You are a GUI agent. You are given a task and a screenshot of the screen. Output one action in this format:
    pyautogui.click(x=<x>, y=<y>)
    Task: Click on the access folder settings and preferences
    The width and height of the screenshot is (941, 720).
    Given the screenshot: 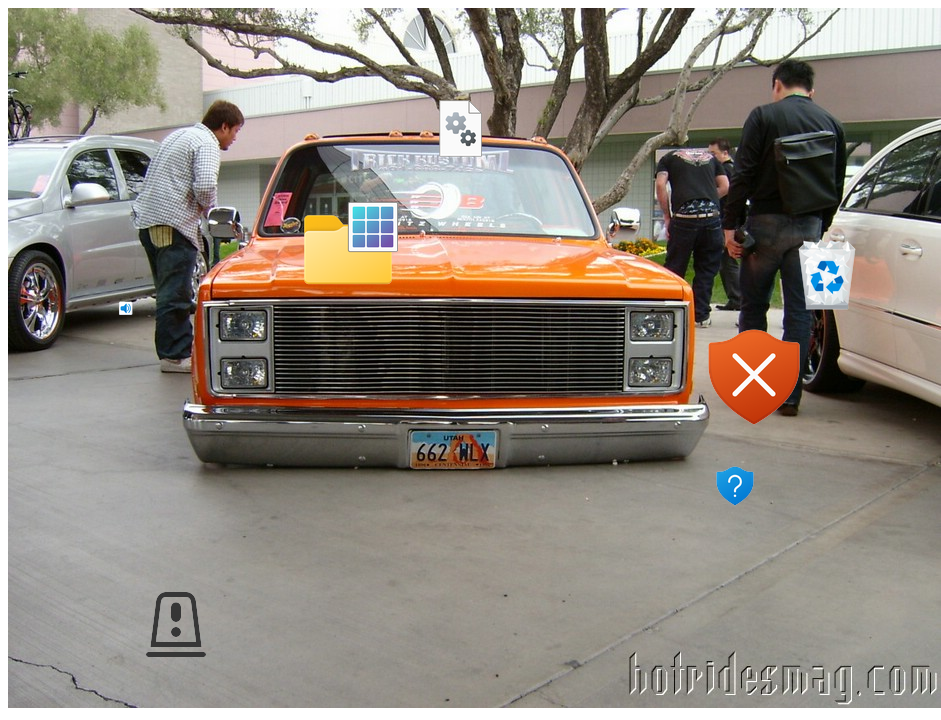 What is the action you would take?
    pyautogui.click(x=348, y=252)
    